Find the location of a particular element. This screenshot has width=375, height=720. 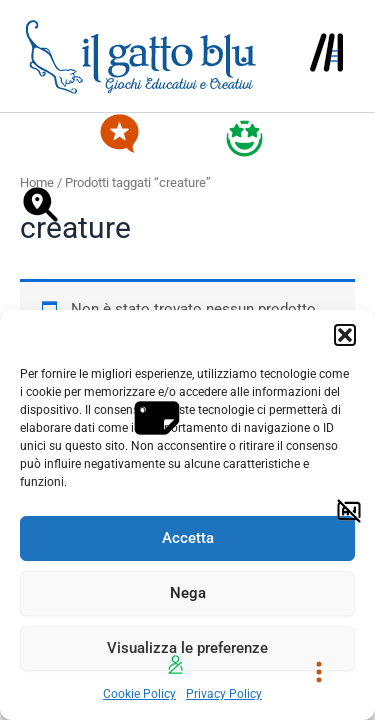

disable advertisements is located at coordinates (349, 511).